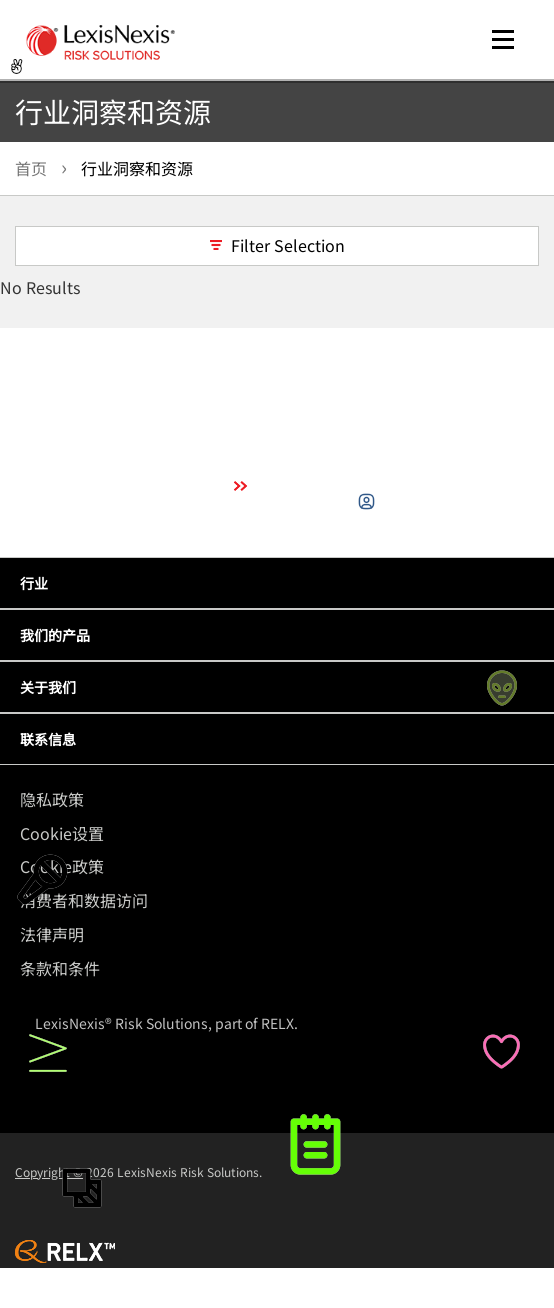 The width and height of the screenshot is (554, 1308). Describe the element at coordinates (16, 66) in the screenshot. I see `send a peace sign or friendly gesture` at that location.